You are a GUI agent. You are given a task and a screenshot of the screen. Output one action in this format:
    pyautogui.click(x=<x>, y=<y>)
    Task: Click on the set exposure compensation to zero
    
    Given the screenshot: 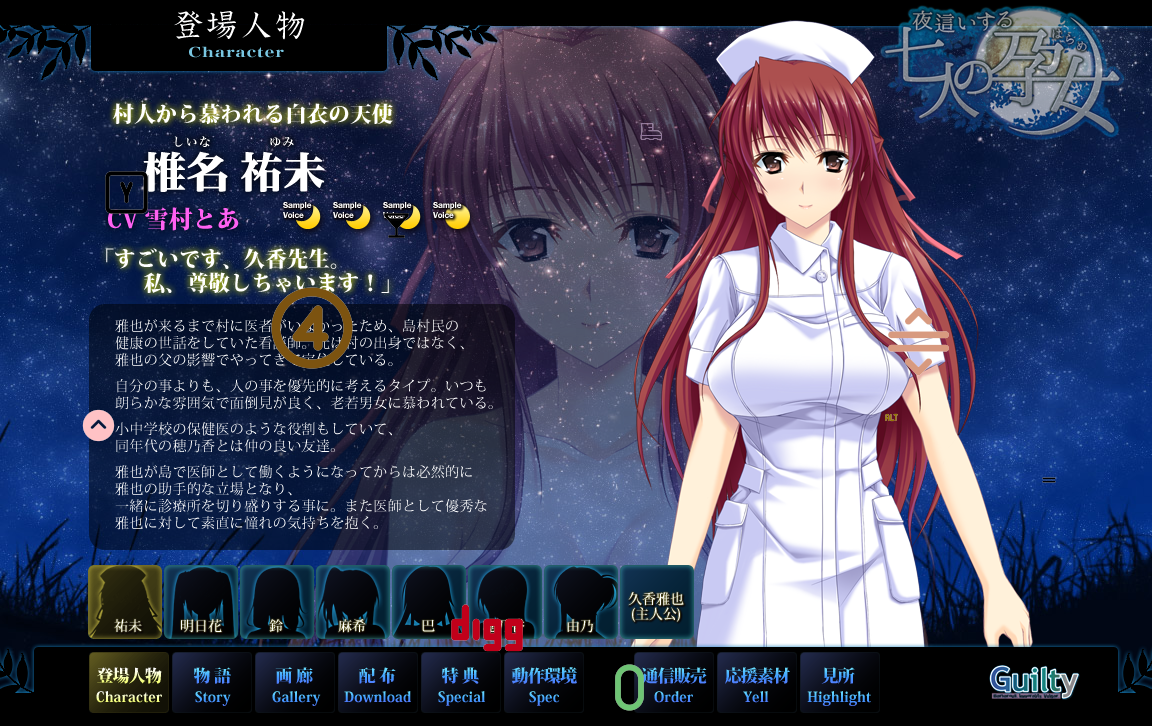 What is the action you would take?
    pyautogui.click(x=629, y=687)
    